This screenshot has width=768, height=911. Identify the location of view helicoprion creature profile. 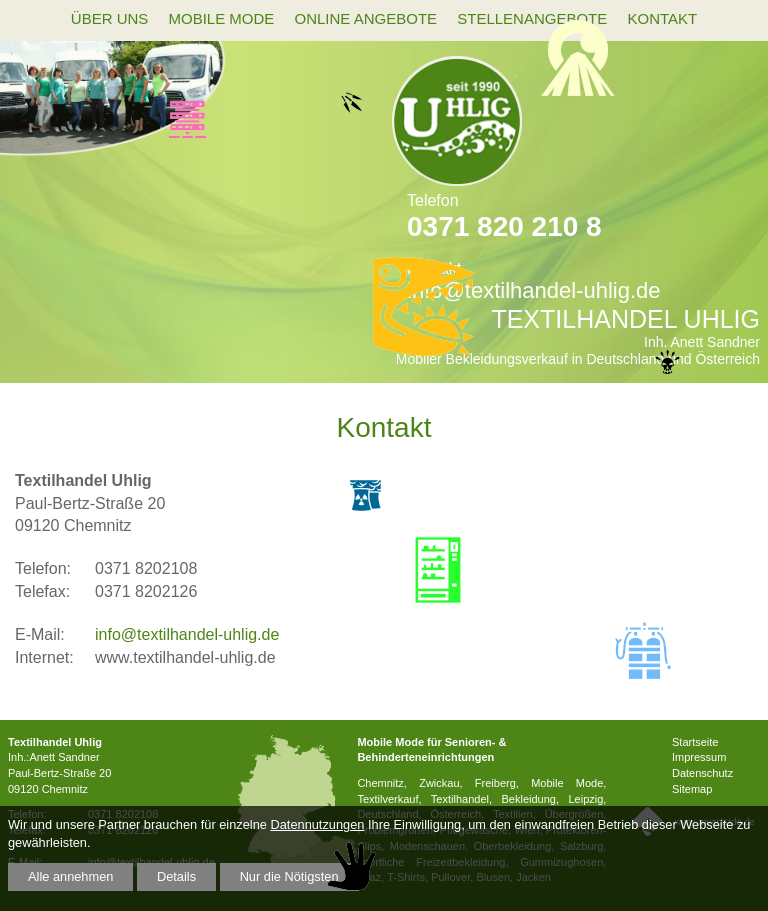
(423, 306).